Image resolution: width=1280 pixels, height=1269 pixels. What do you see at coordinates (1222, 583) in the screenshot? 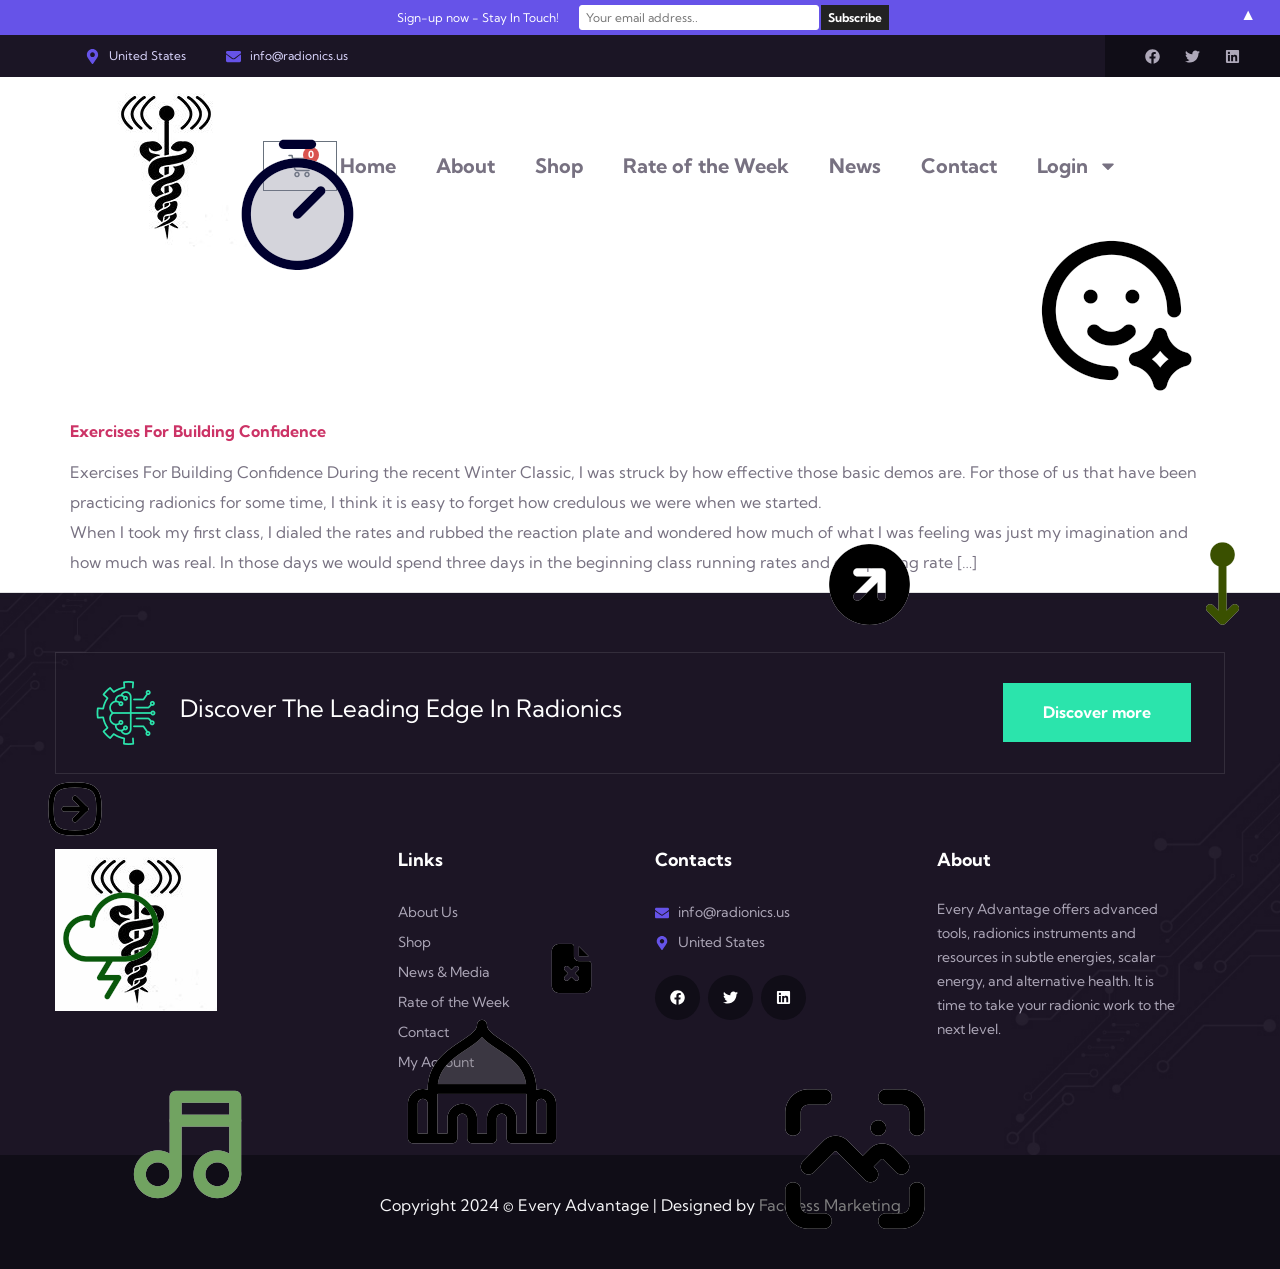
I see `scroll down or view more content` at bounding box center [1222, 583].